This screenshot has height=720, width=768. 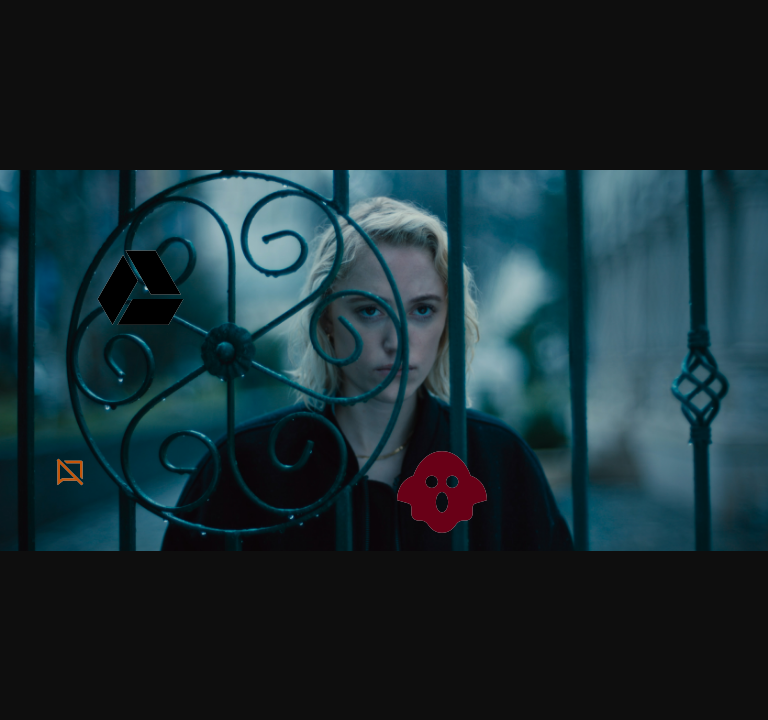 I want to click on disable chat or messaging, so click(x=70, y=472).